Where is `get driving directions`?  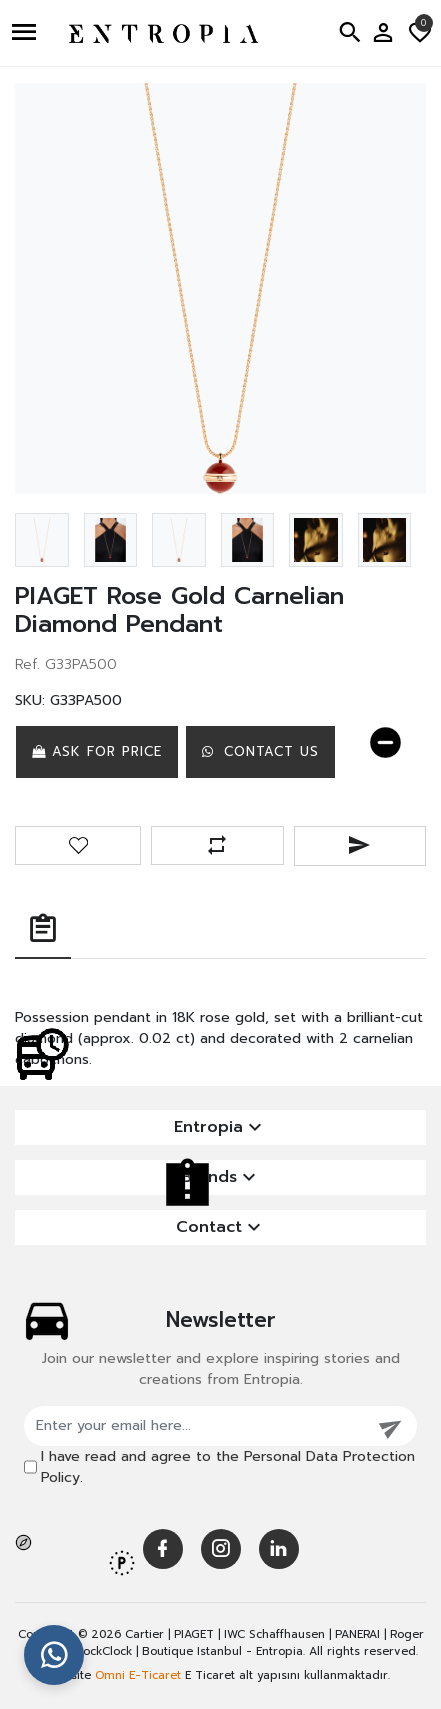
get driving directions is located at coordinates (47, 1319).